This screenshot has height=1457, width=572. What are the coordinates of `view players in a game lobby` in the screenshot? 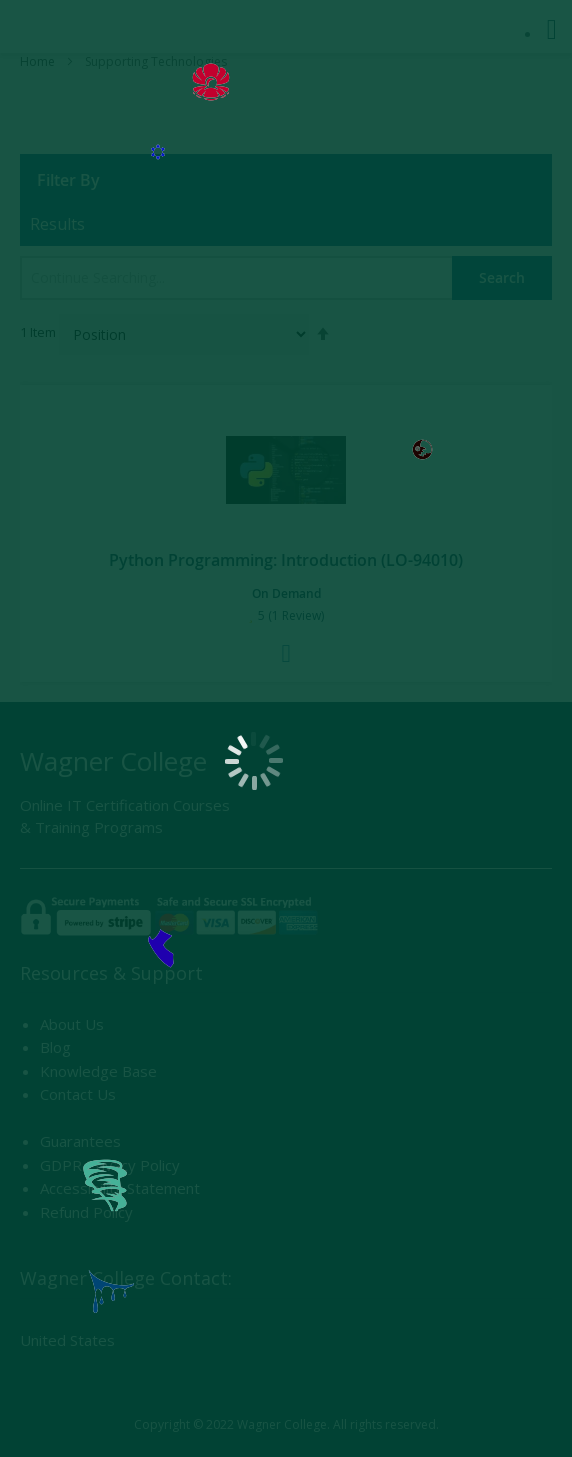 It's located at (158, 152).